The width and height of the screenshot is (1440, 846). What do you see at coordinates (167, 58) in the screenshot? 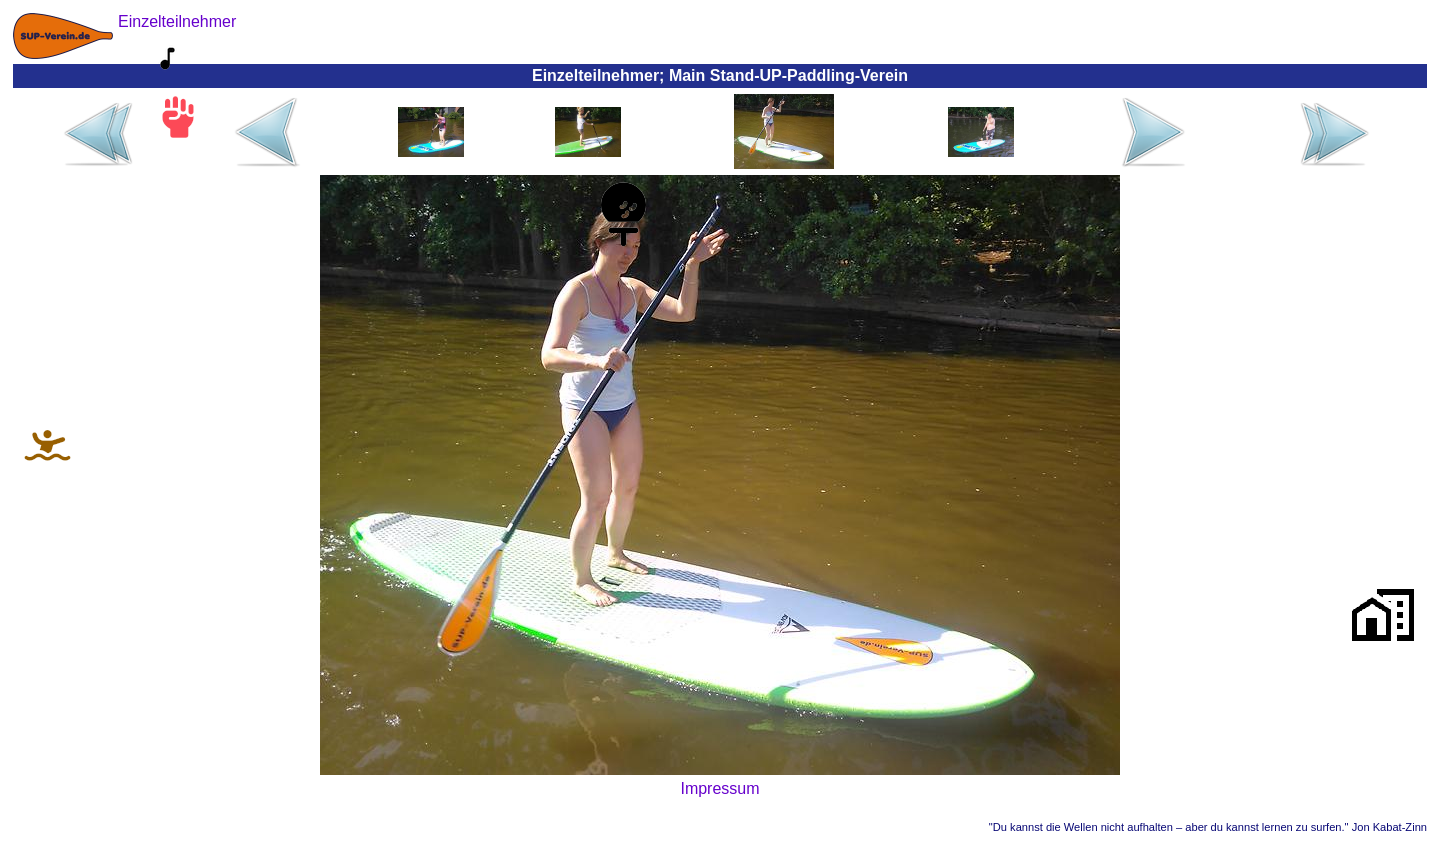
I see `access music or audio player` at bounding box center [167, 58].